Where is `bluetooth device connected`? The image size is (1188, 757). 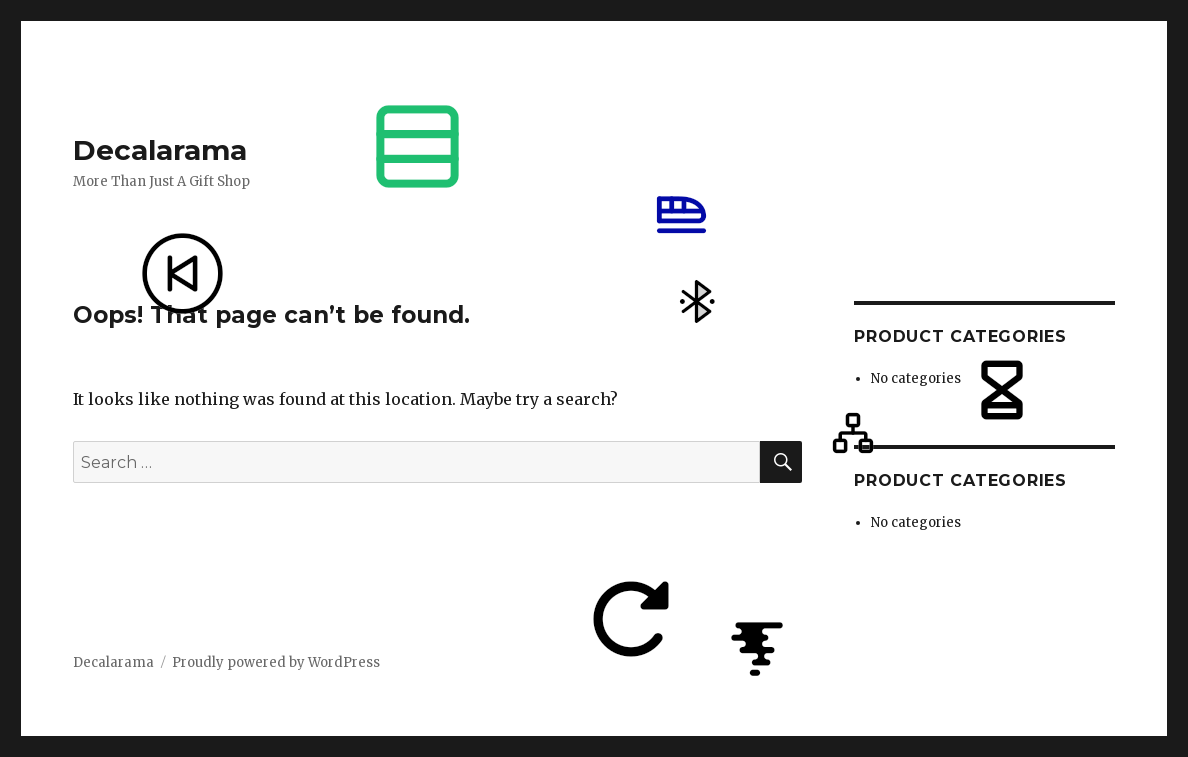 bluetooth device connected is located at coordinates (696, 301).